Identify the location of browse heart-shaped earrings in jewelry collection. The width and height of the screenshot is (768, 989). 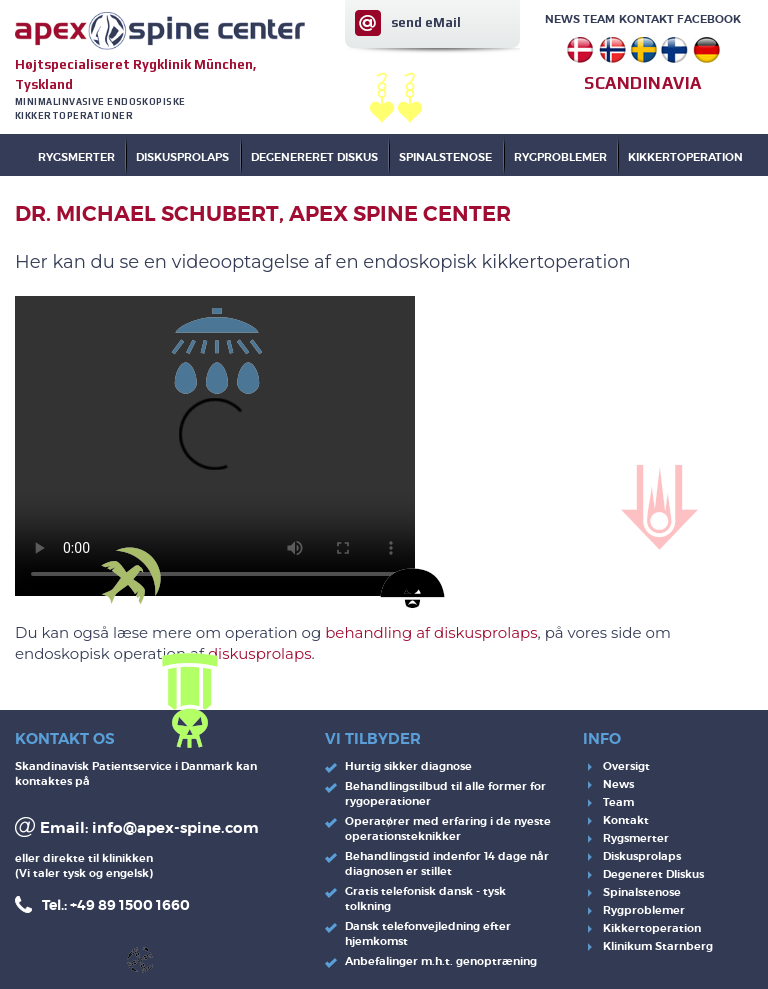
(396, 98).